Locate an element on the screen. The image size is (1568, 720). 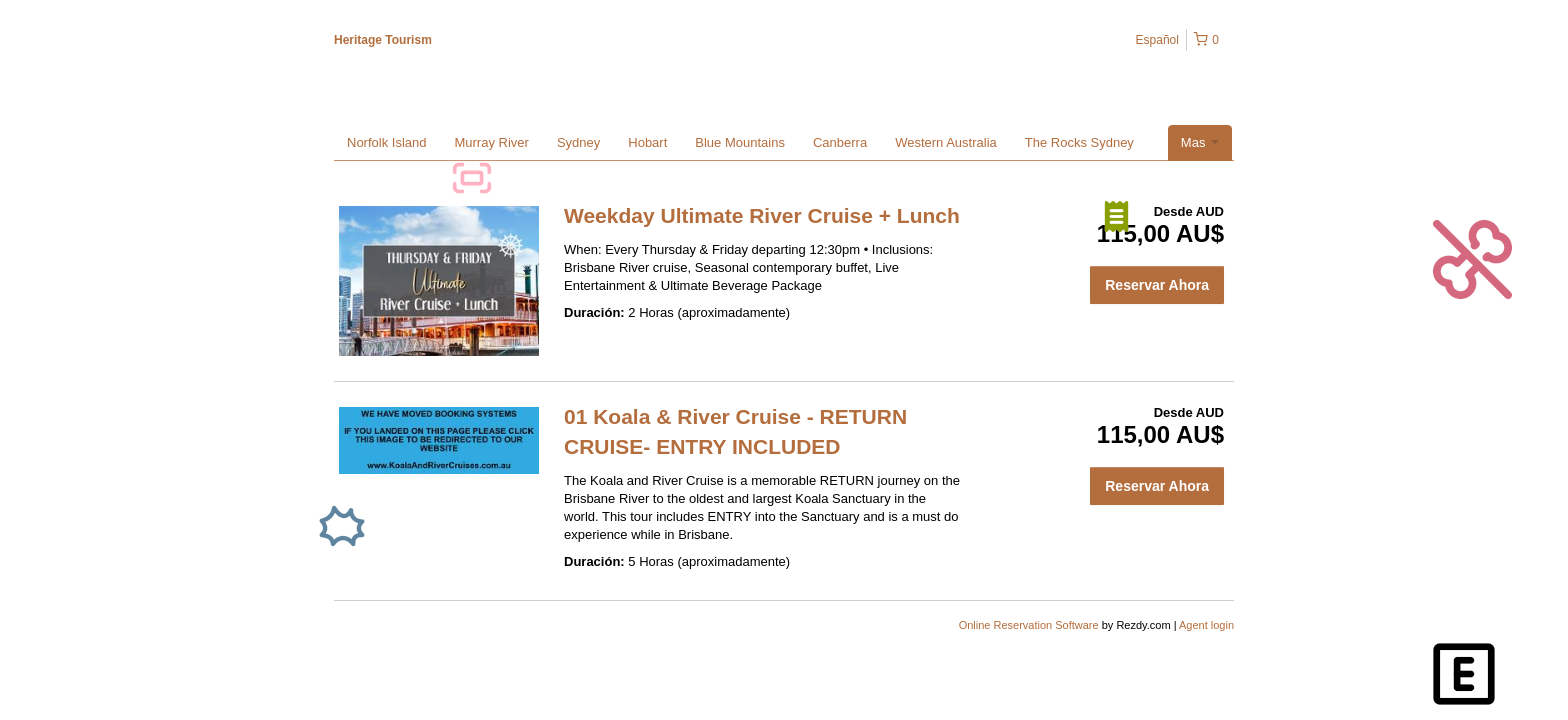
scan a photo or document using the camera is located at coordinates (472, 178).